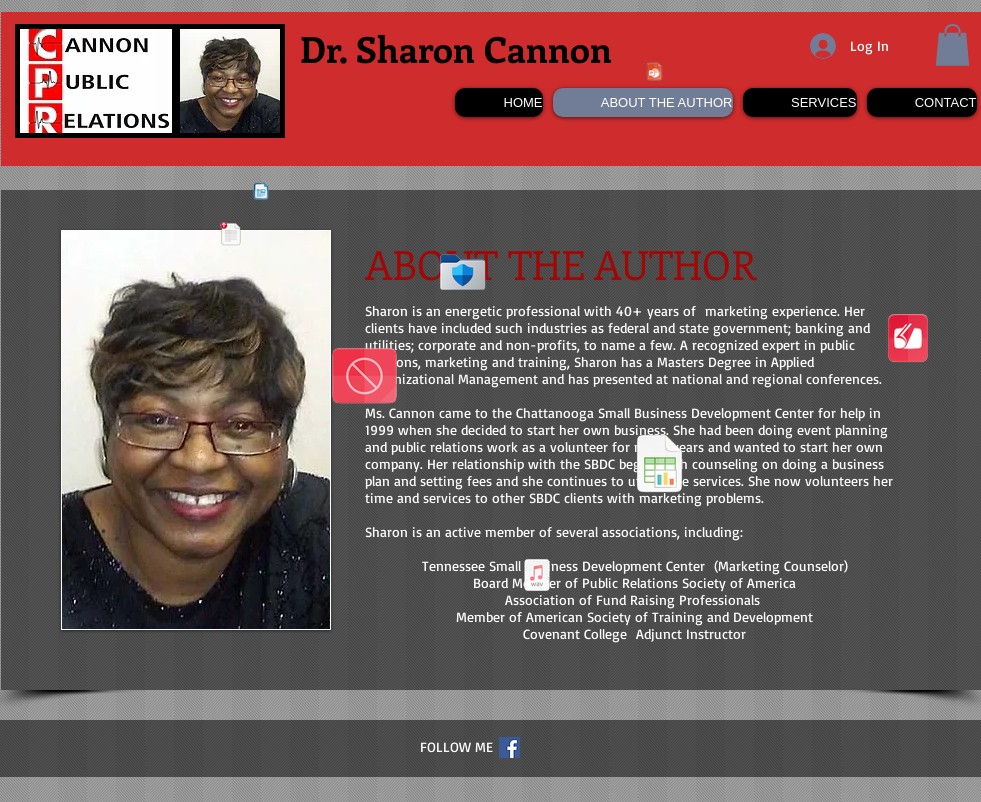  I want to click on open a text document template file, so click(261, 191).